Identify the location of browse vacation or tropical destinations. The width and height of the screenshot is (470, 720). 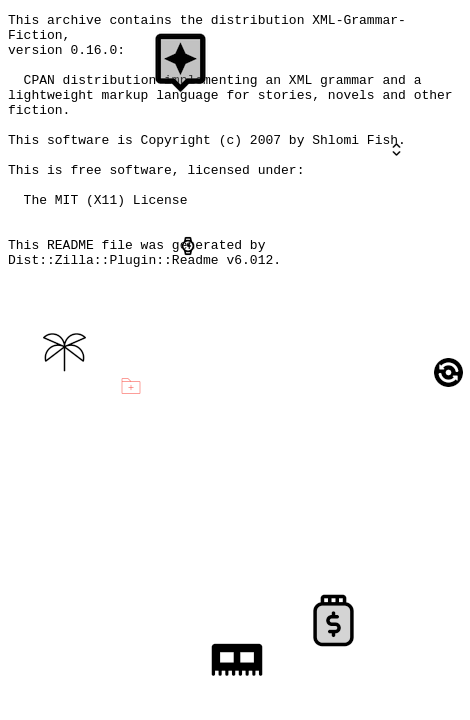
(64, 351).